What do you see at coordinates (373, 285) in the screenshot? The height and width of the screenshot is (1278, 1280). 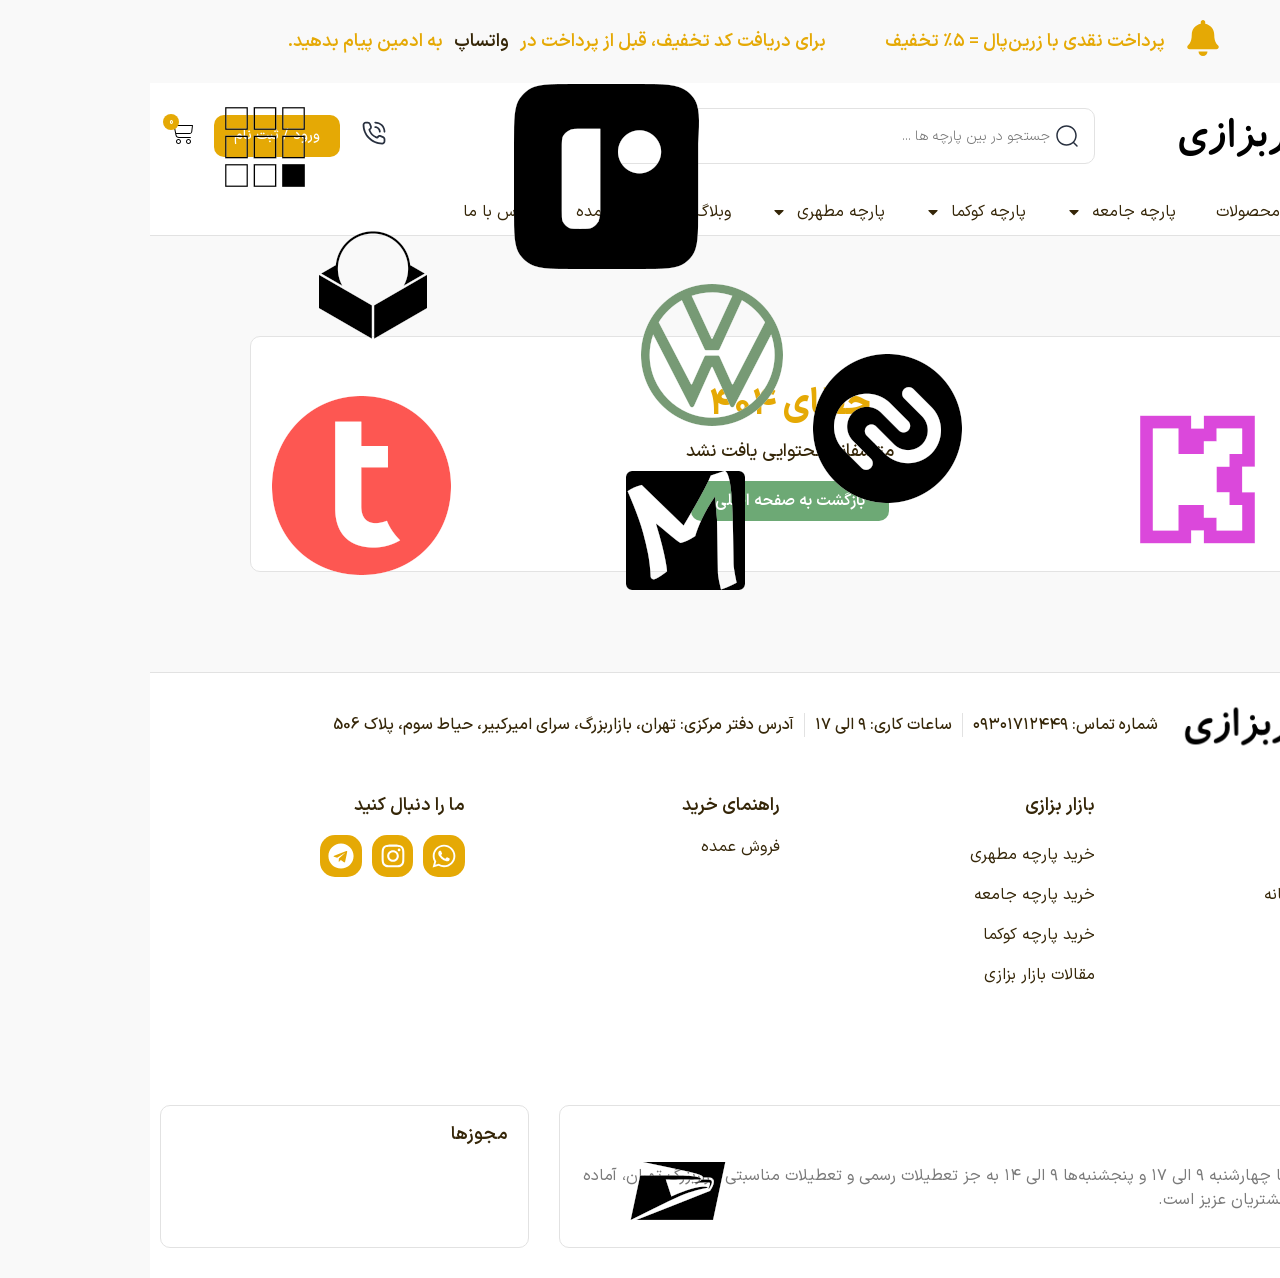 I see `open Roundcube webmail client` at bounding box center [373, 285].